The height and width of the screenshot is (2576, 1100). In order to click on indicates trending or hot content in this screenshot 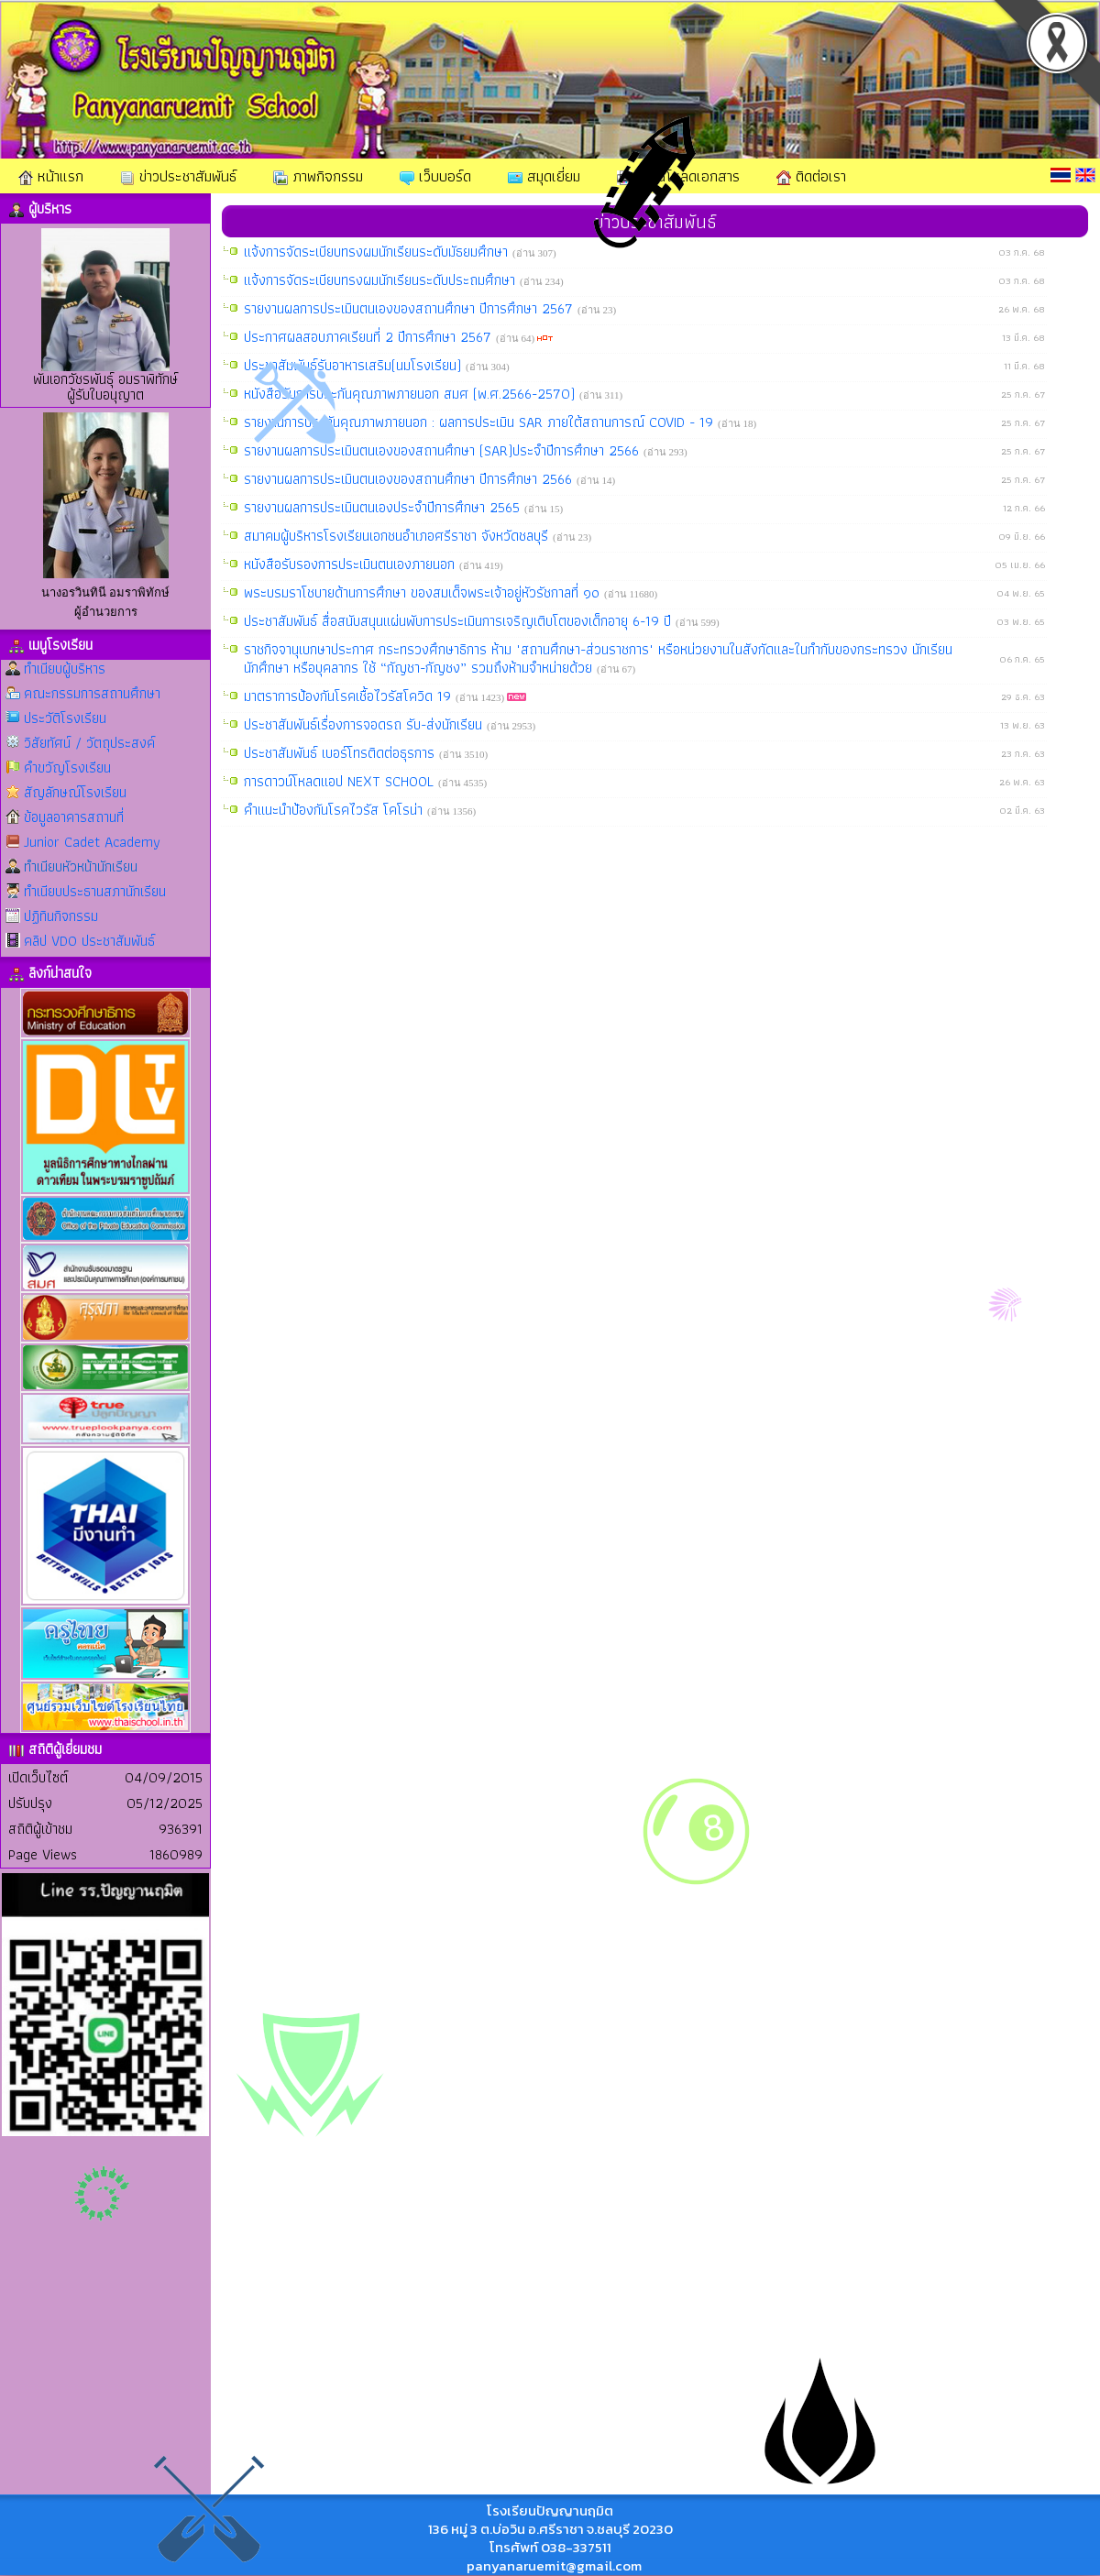, I will do `click(820, 2420)`.